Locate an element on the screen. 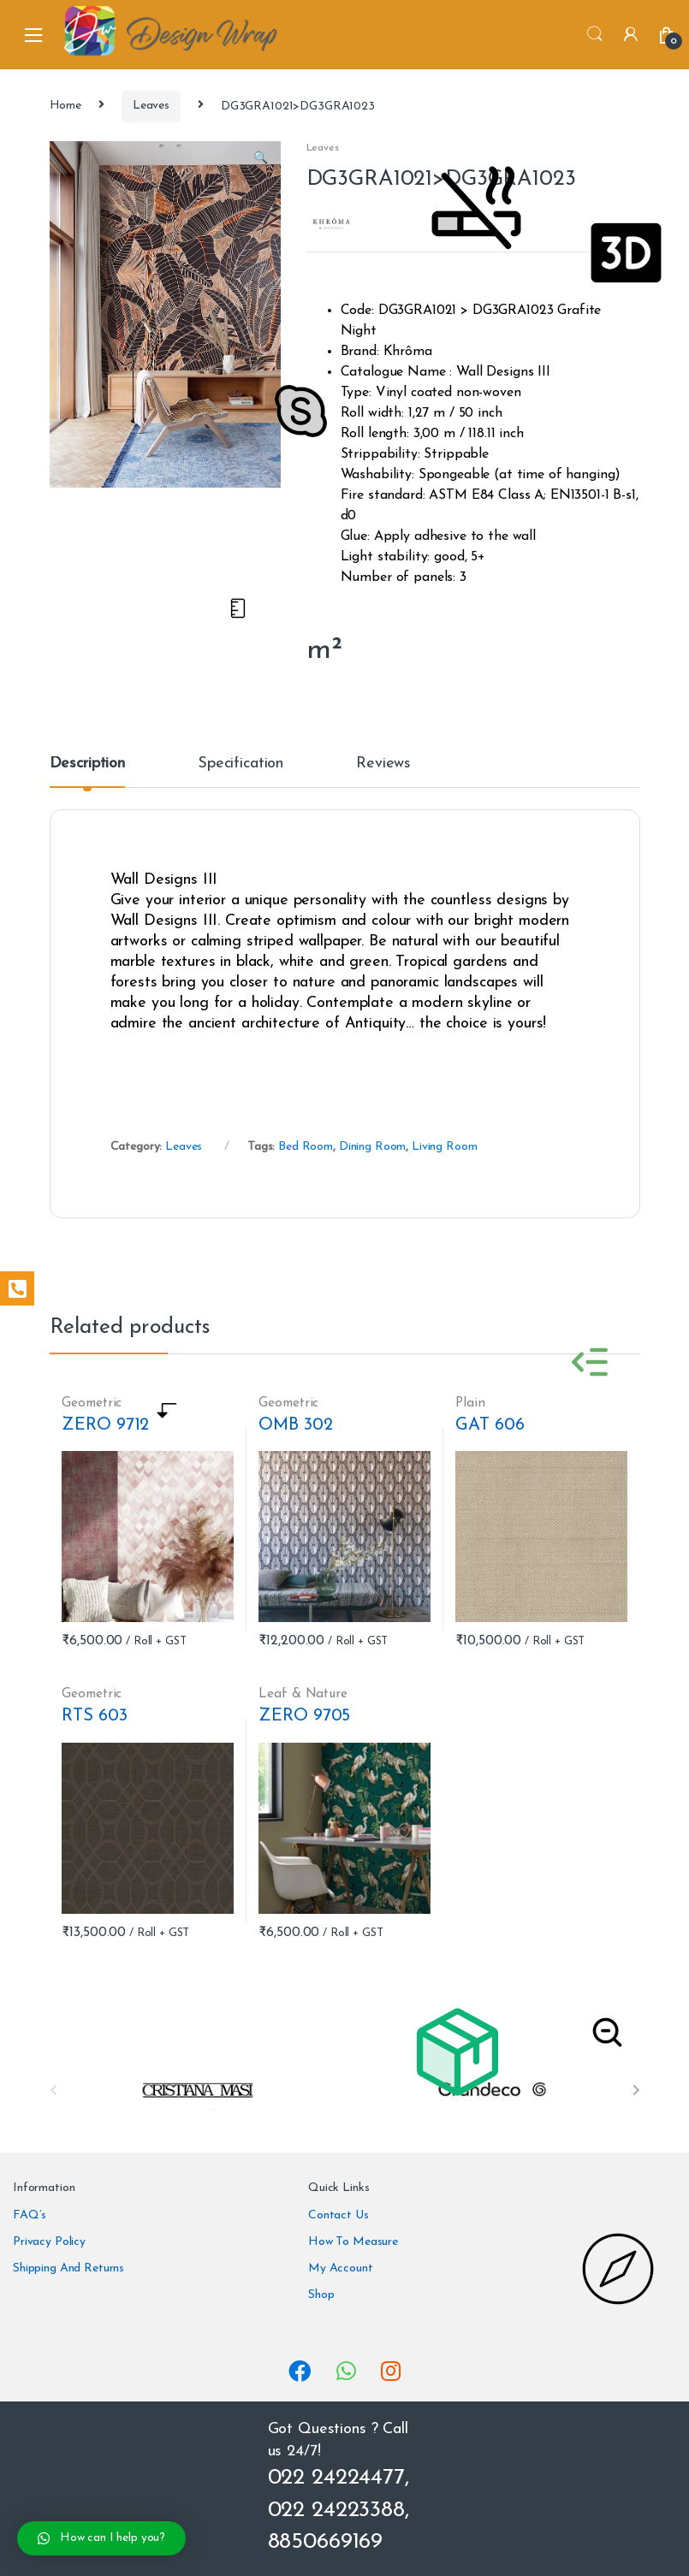 The width and height of the screenshot is (689, 2576). view or edit measurement units is located at coordinates (238, 608).